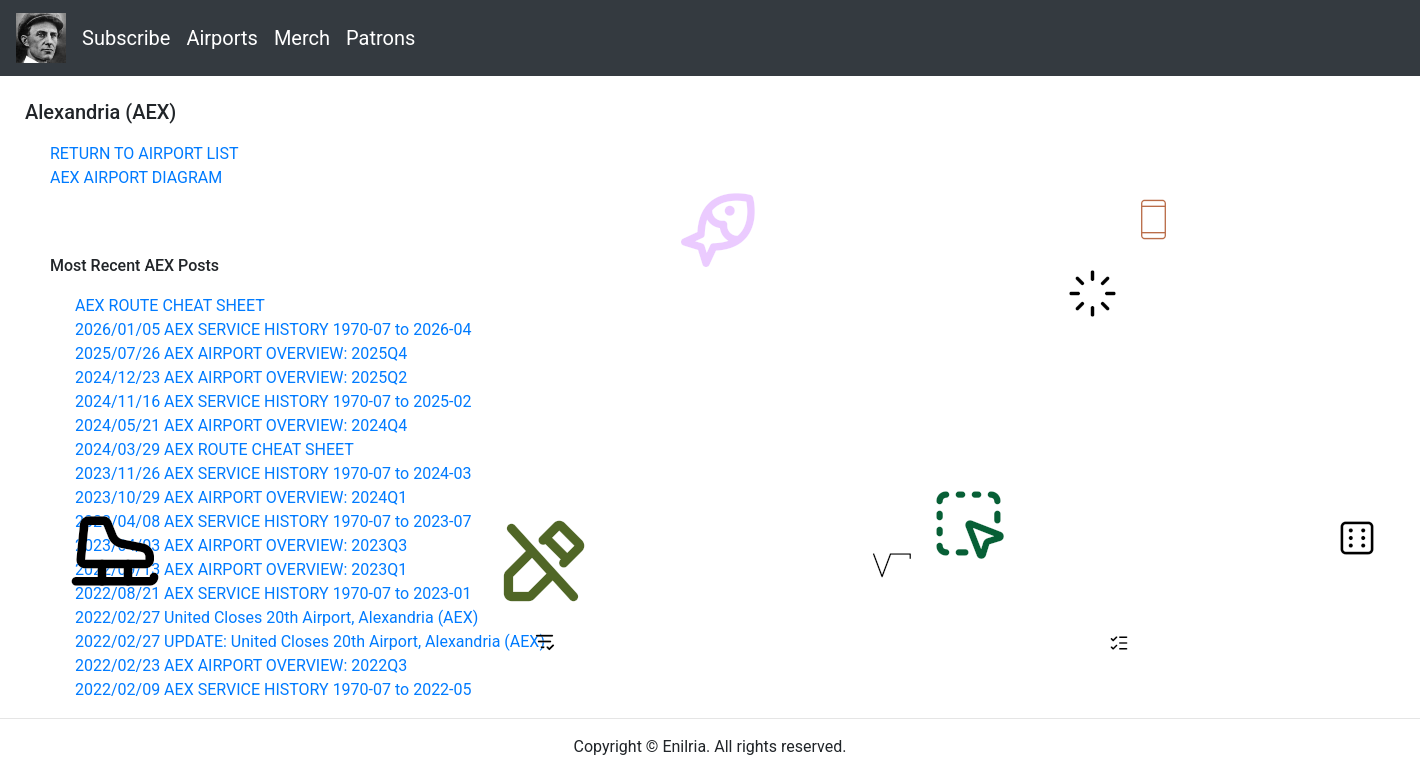 This screenshot has height=775, width=1420. What do you see at coordinates (542, 562) in the screenshot?
I see `editing is disabled` at bounding box center [542, 562].